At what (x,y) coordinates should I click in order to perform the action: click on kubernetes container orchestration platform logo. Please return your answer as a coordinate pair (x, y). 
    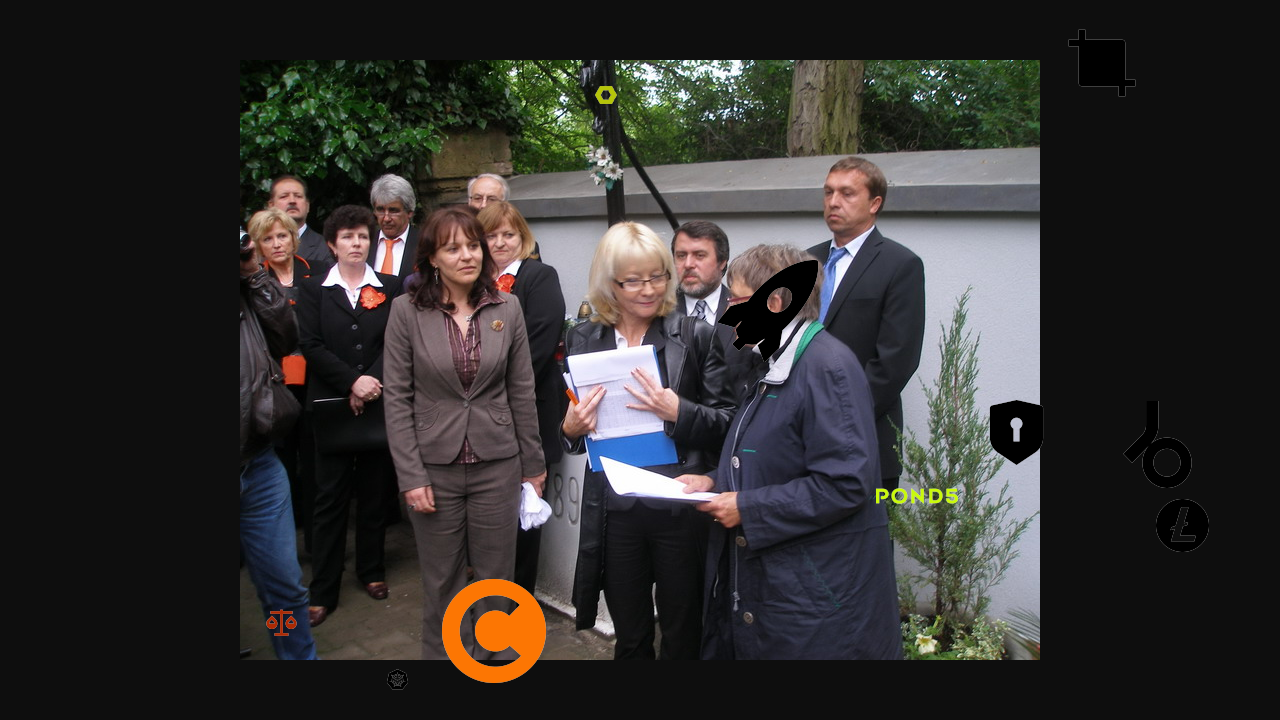
    Looking at the image, I should click on (397, 679).